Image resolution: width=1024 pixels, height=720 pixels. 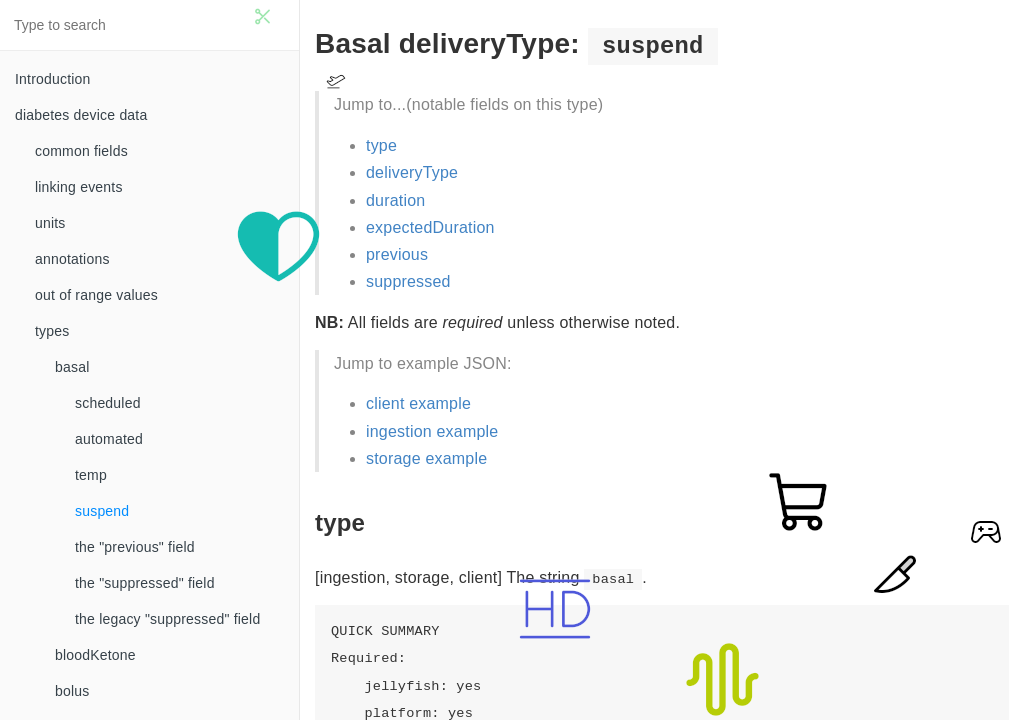 I want to click on access games or gaming features, so click(x=986, y=532).